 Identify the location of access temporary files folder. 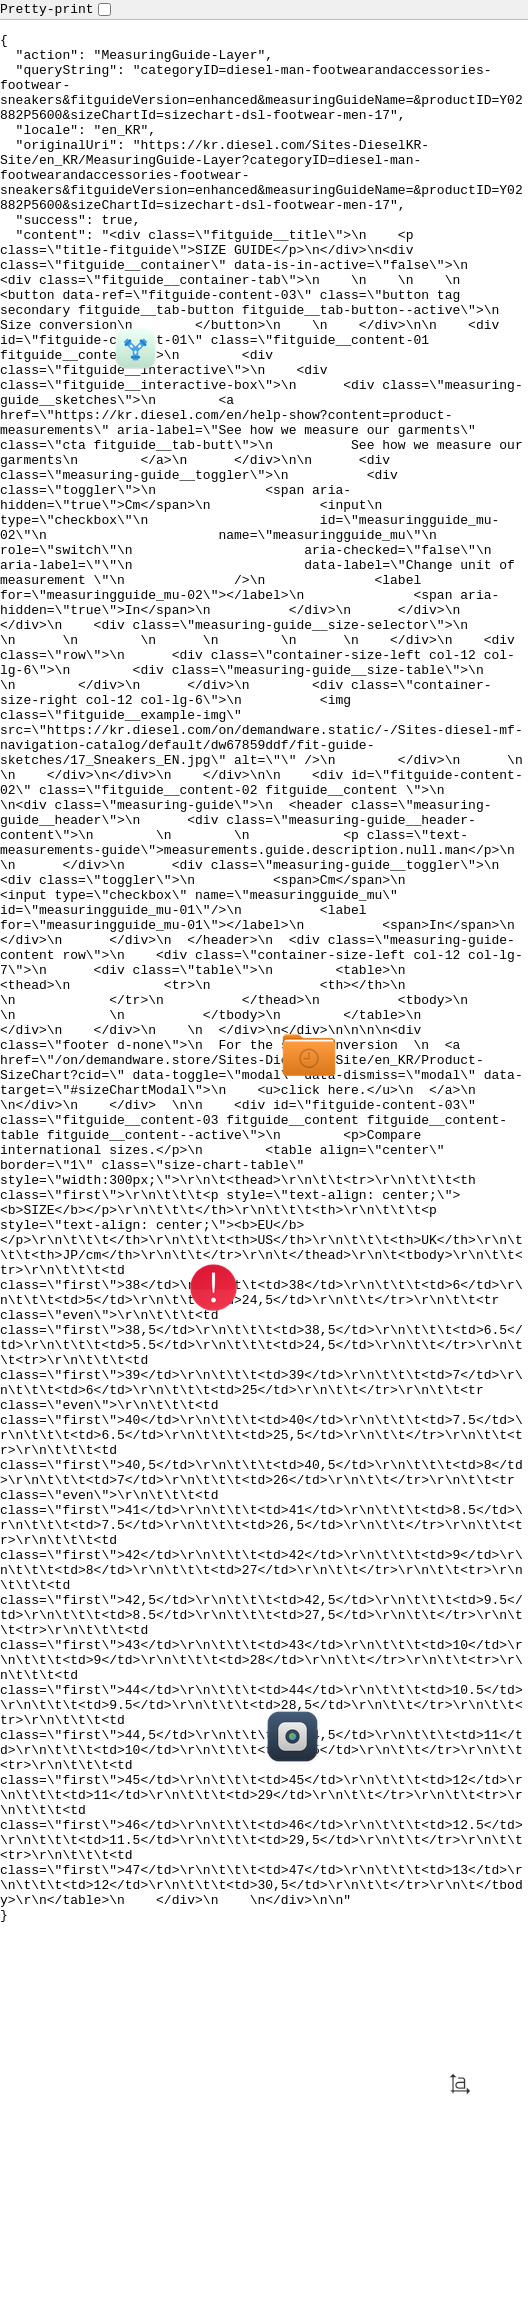
(309, 1055).